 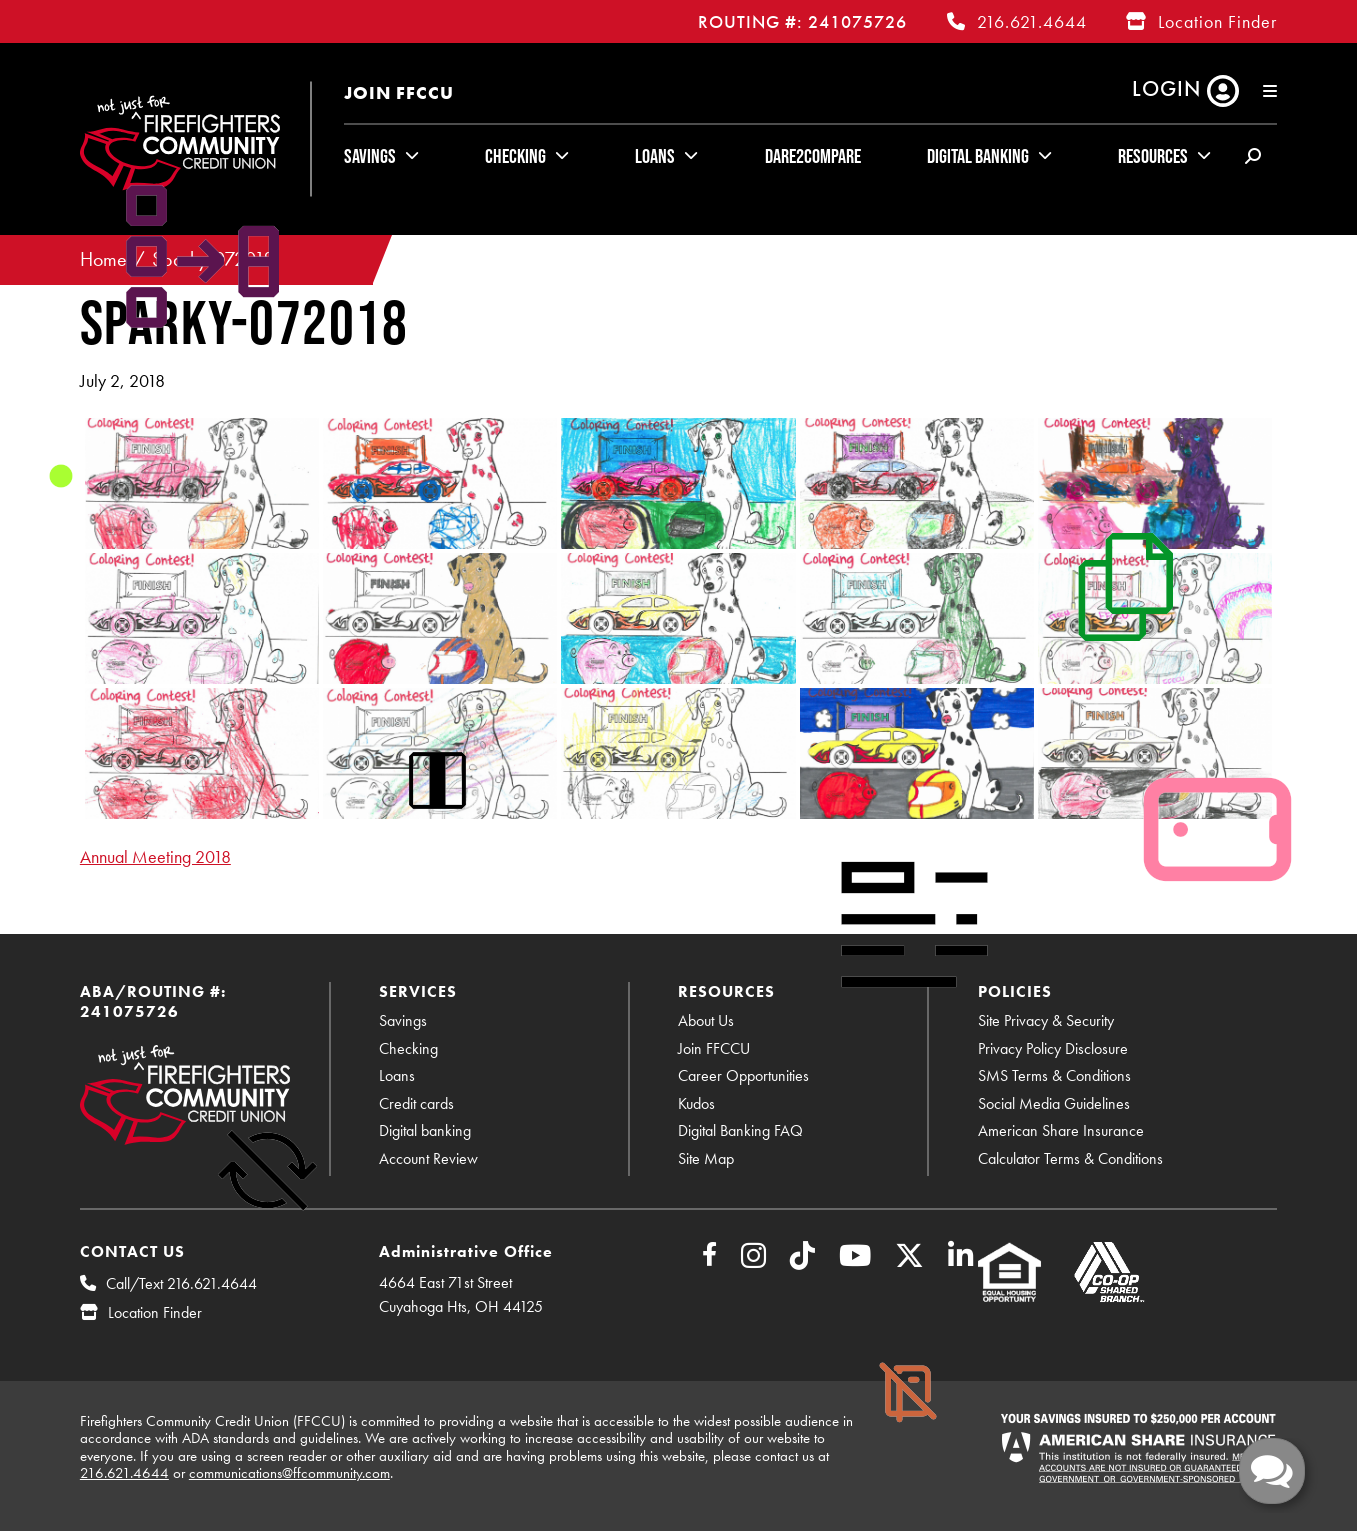 What do you see at coordinates (267, 1170) in the screenshot?
I see `sync is disabled or paused` at bounding box center [267, 1170].